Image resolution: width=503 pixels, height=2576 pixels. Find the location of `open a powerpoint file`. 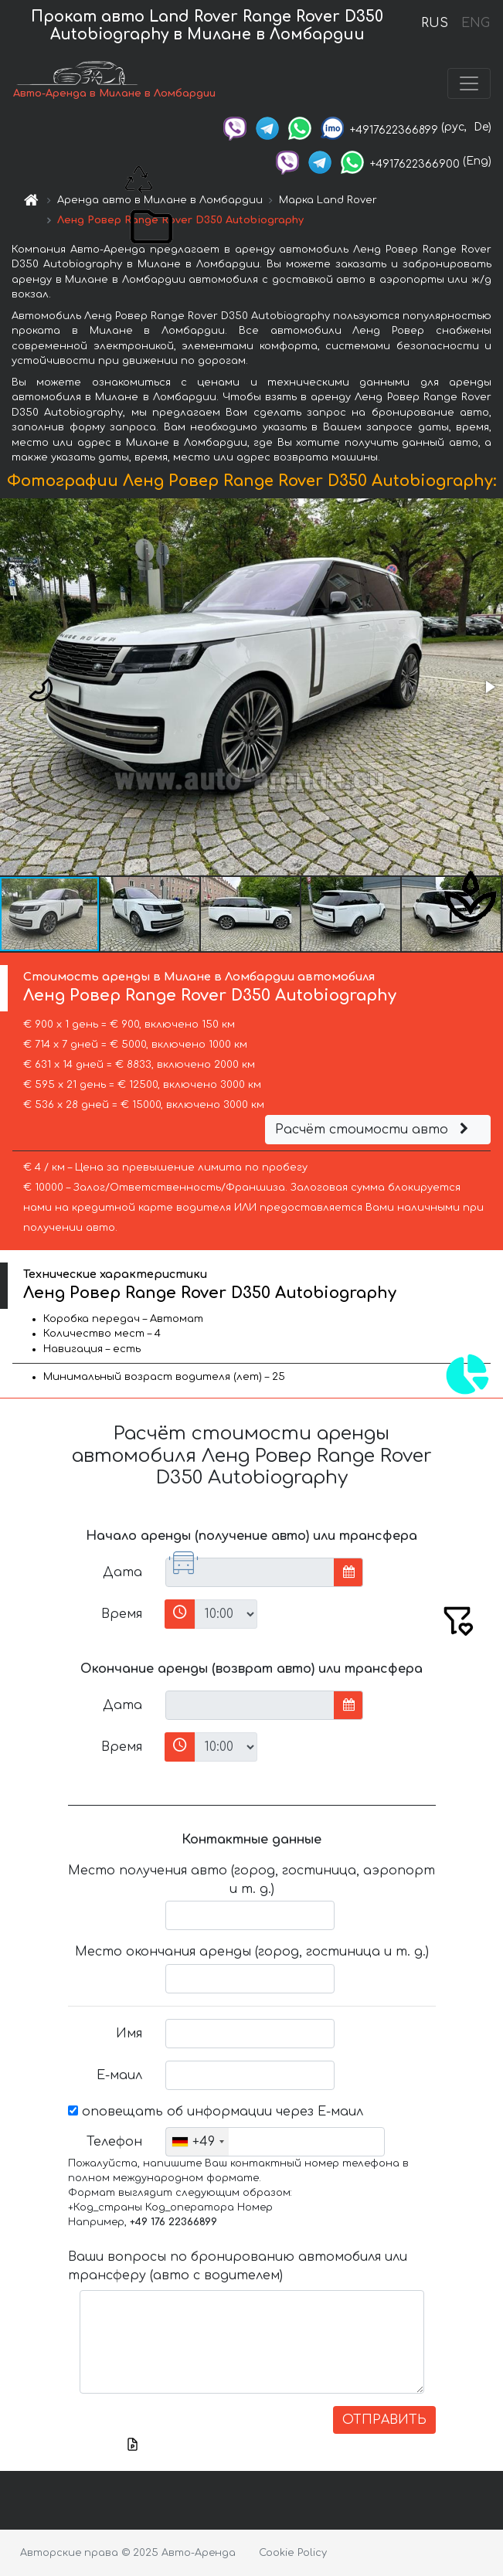

open a powerpoint file is located at coordinates (132, 2444).